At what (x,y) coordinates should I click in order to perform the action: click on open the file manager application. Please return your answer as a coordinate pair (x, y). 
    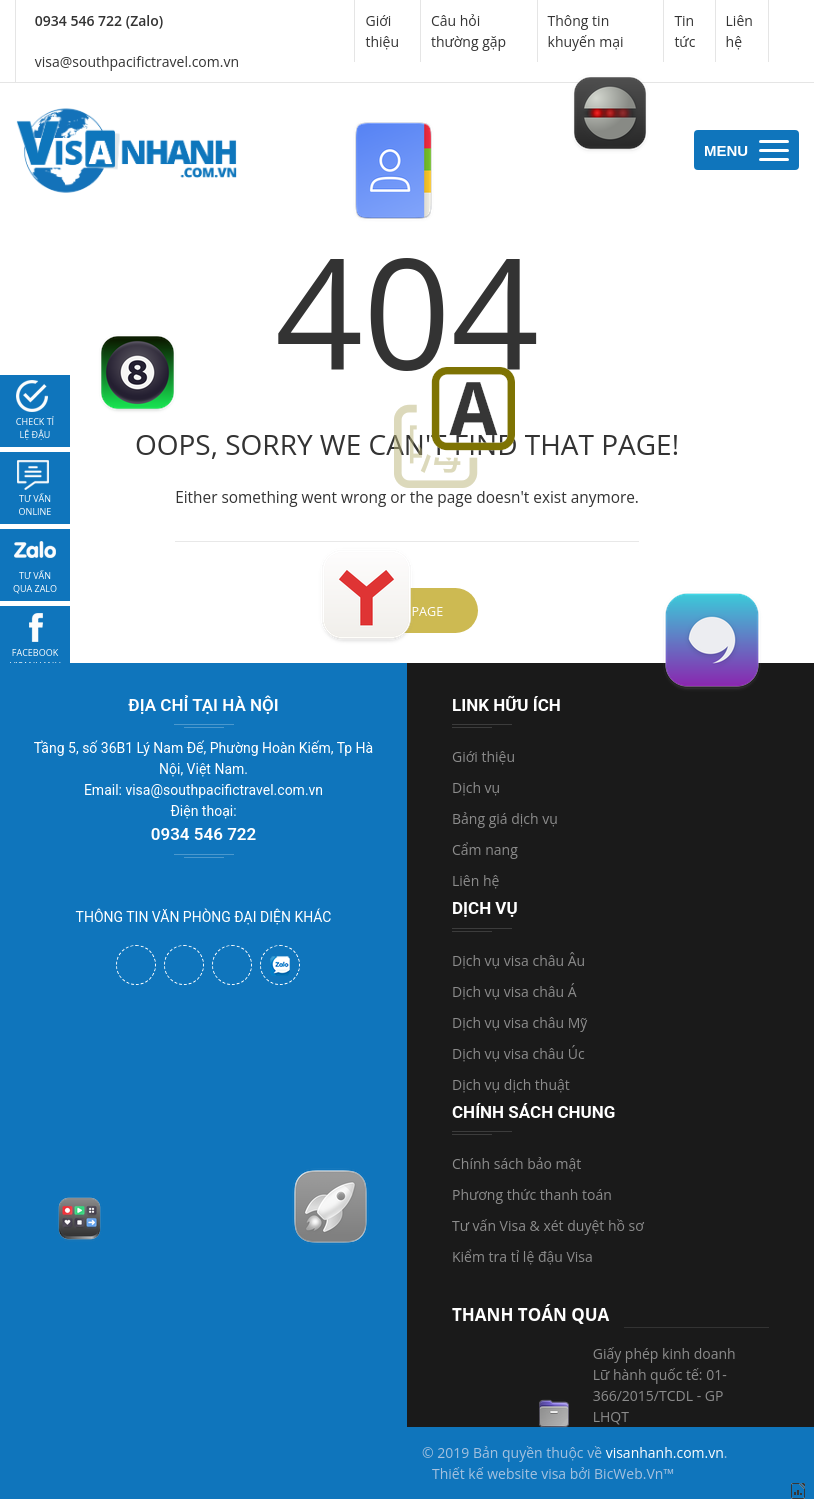
    Looking at the image, I should click on (554, 1413).